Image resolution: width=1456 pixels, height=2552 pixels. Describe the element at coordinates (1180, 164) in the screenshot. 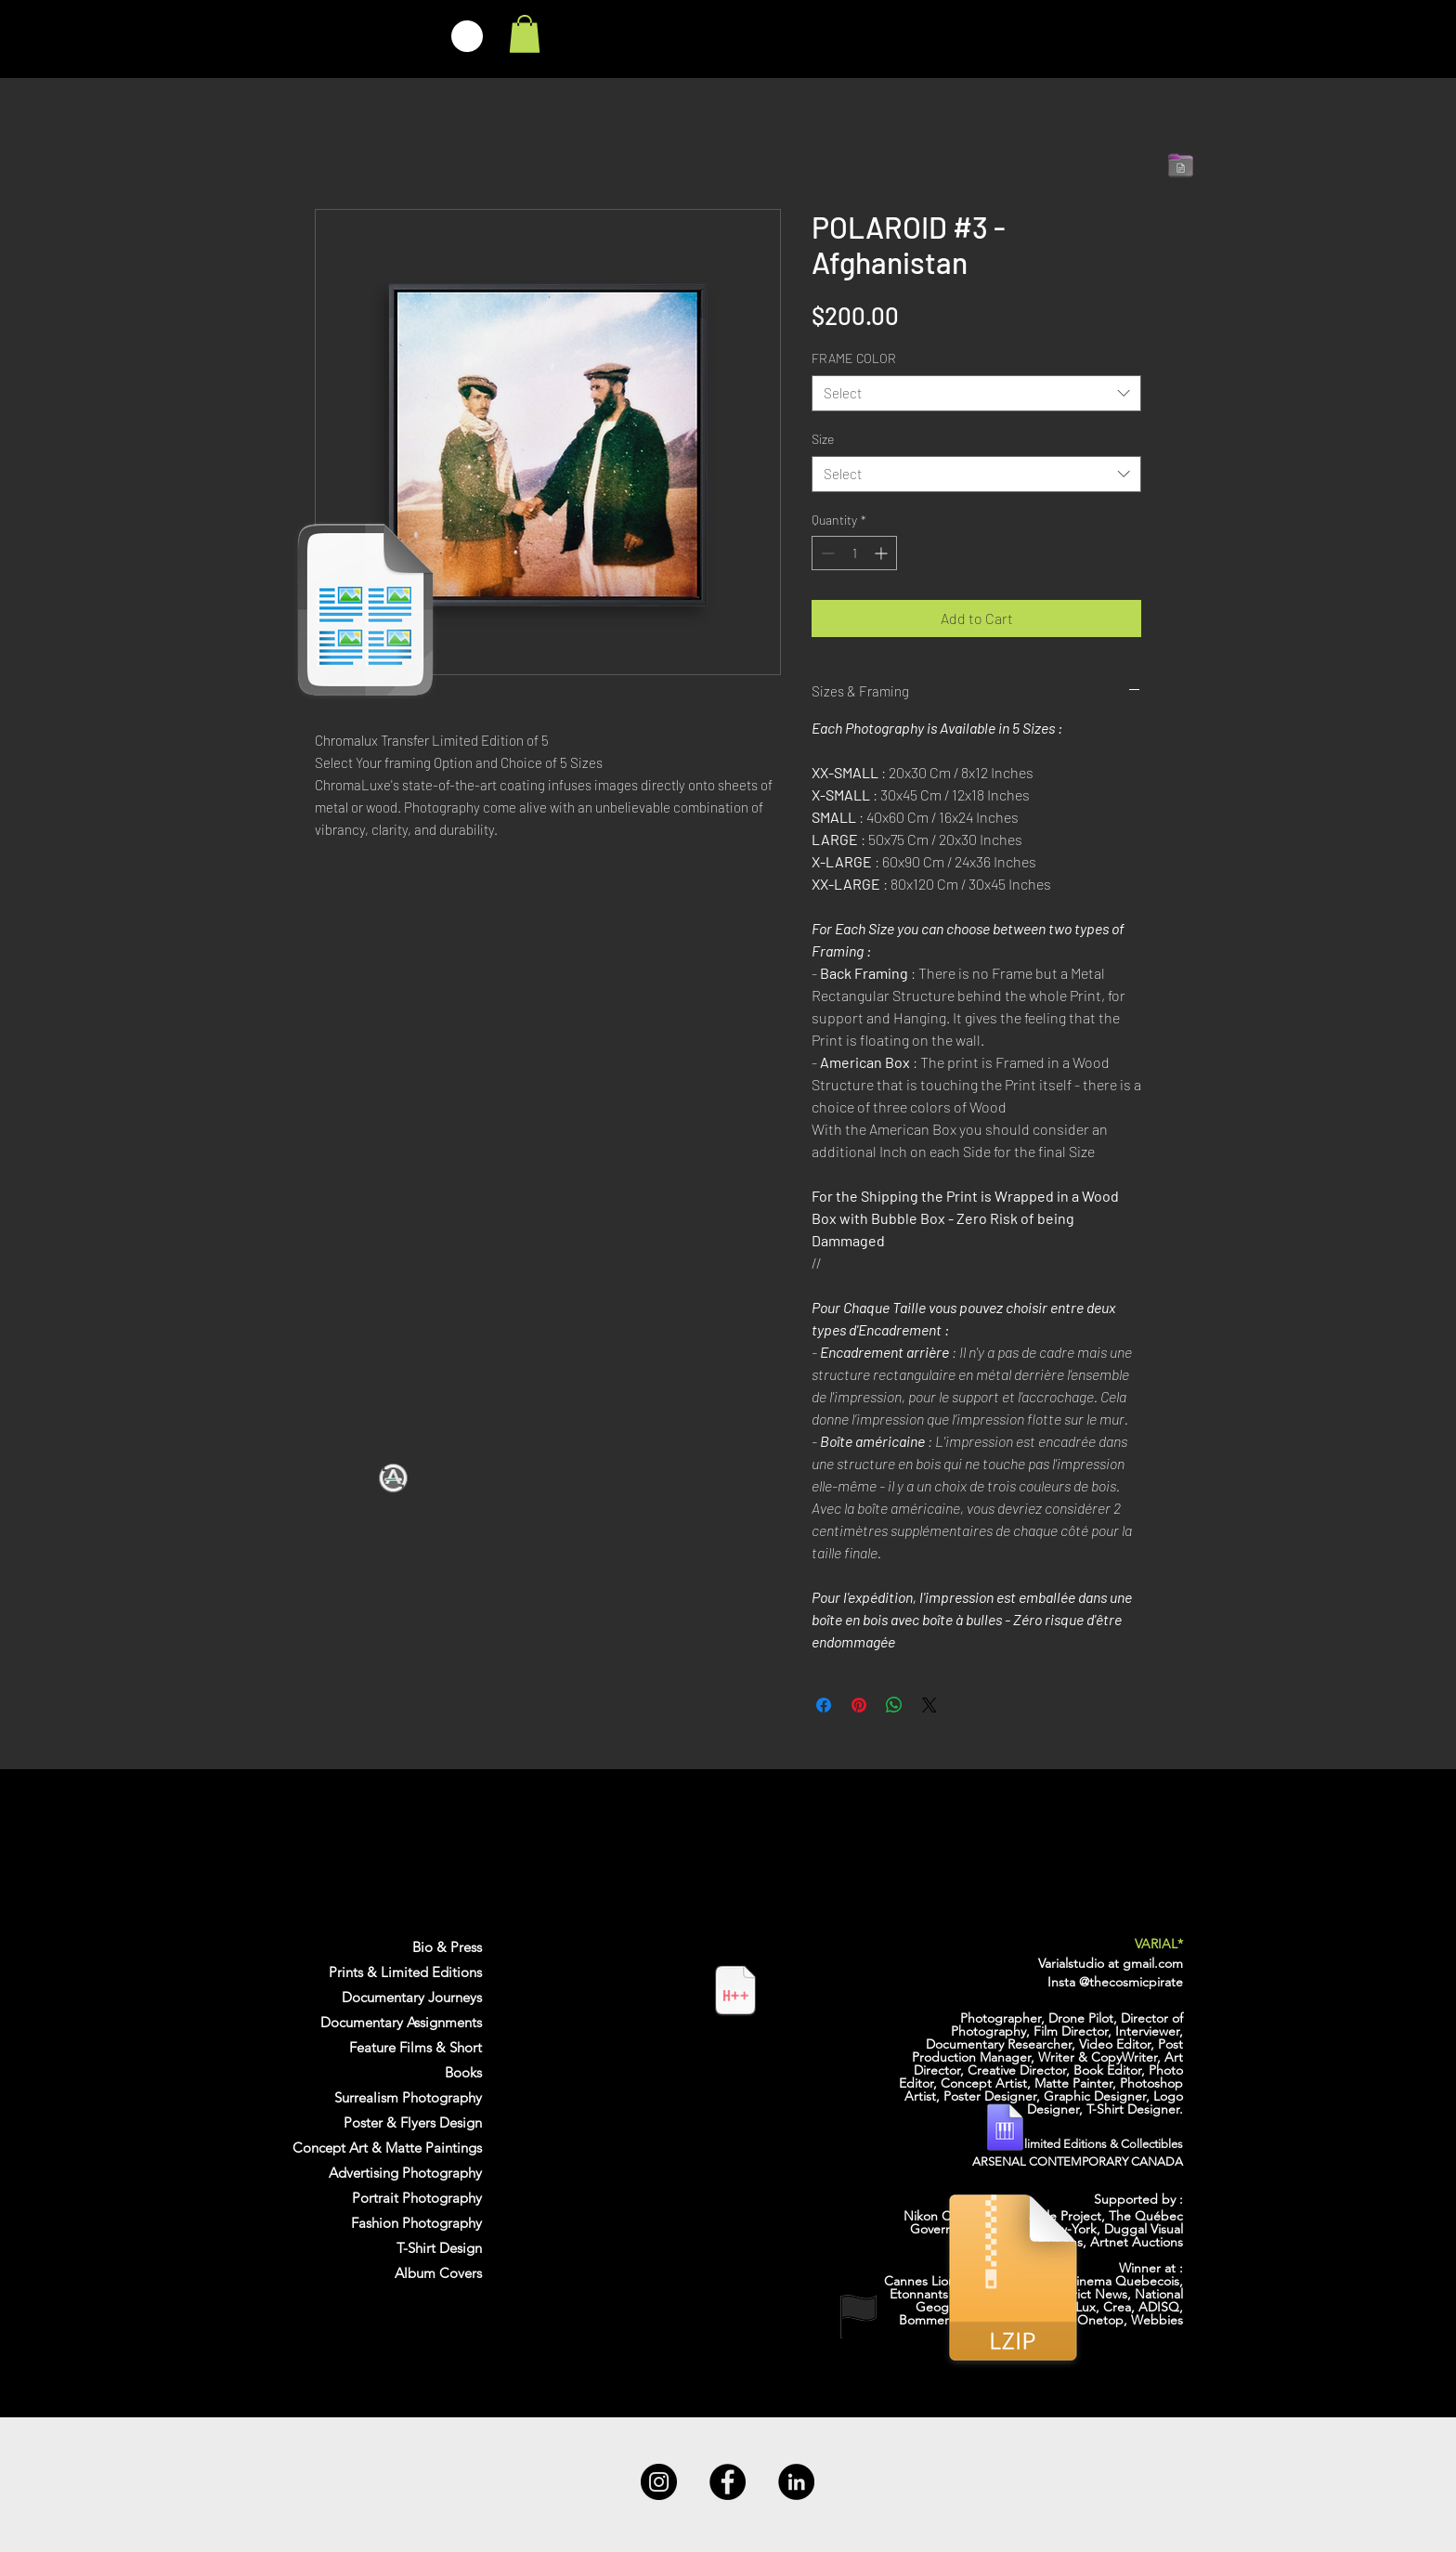

I see `open documents folder` at that location.